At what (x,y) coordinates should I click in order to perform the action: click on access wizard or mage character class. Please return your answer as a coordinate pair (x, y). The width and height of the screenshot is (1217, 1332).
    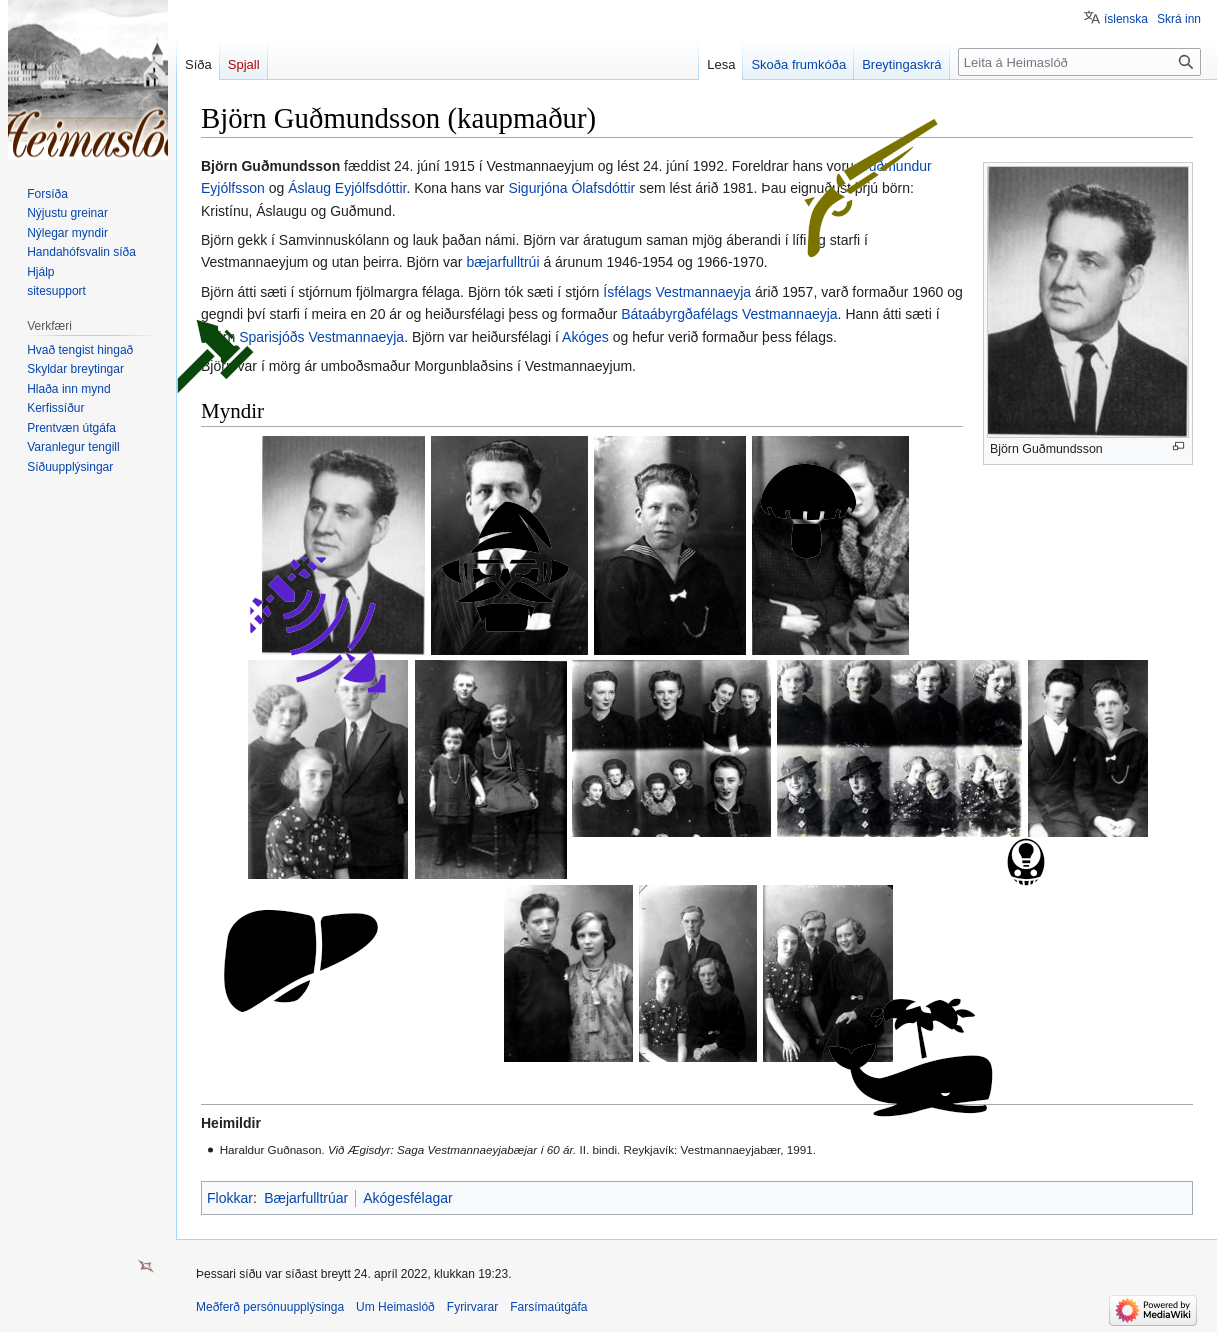
    Looking at the image, I should click on (505, 566).